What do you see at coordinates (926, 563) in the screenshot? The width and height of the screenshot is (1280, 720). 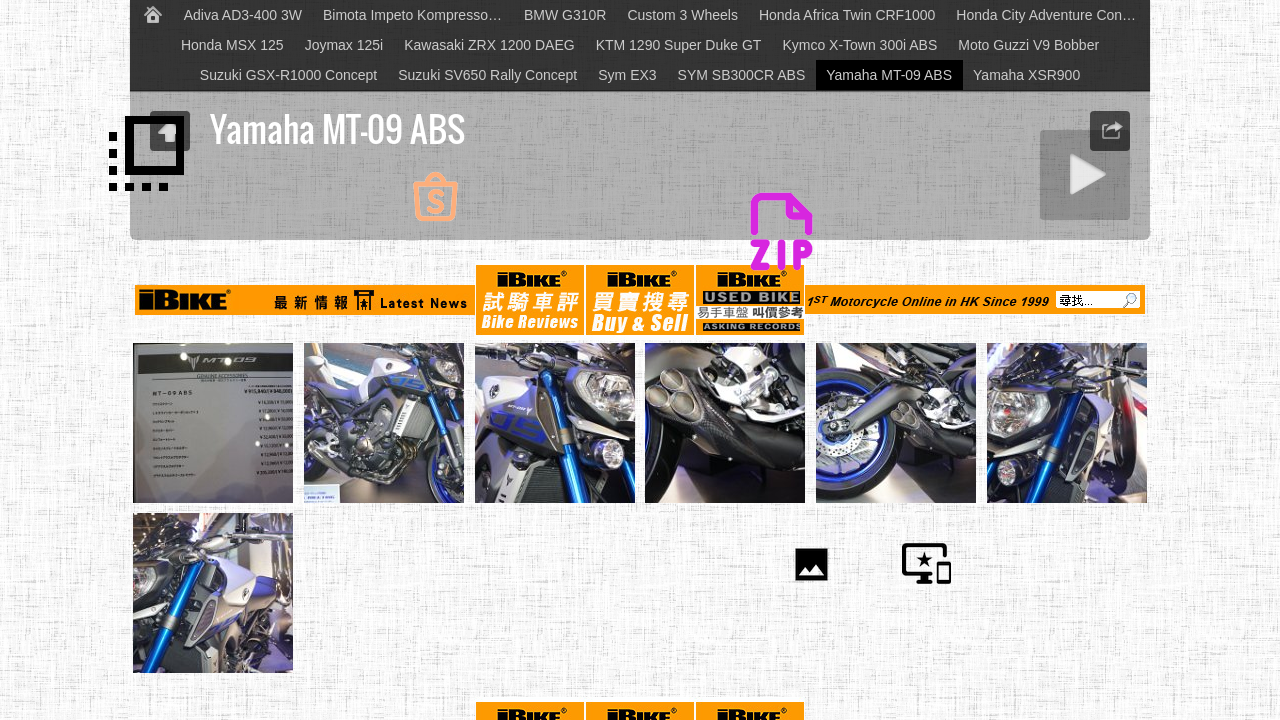 I see `view important or starred devices` at bounding box center [926, 563].